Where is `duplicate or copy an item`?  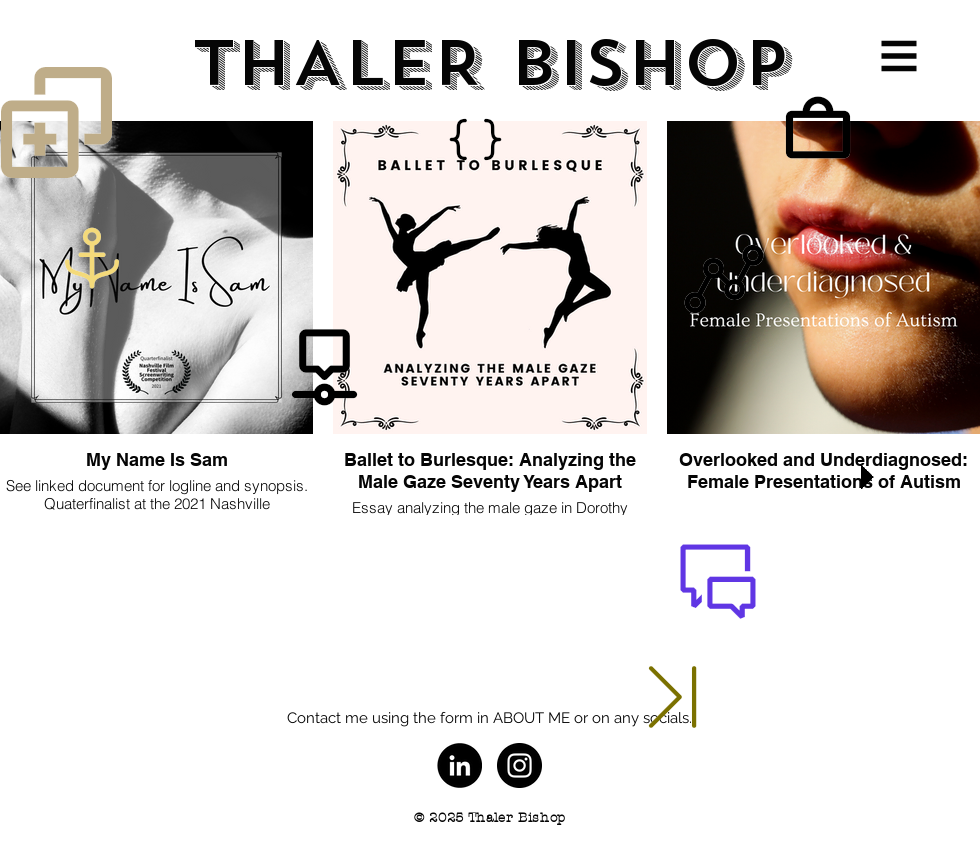
duplicate or copy an item is located at coordinates (56, 122).